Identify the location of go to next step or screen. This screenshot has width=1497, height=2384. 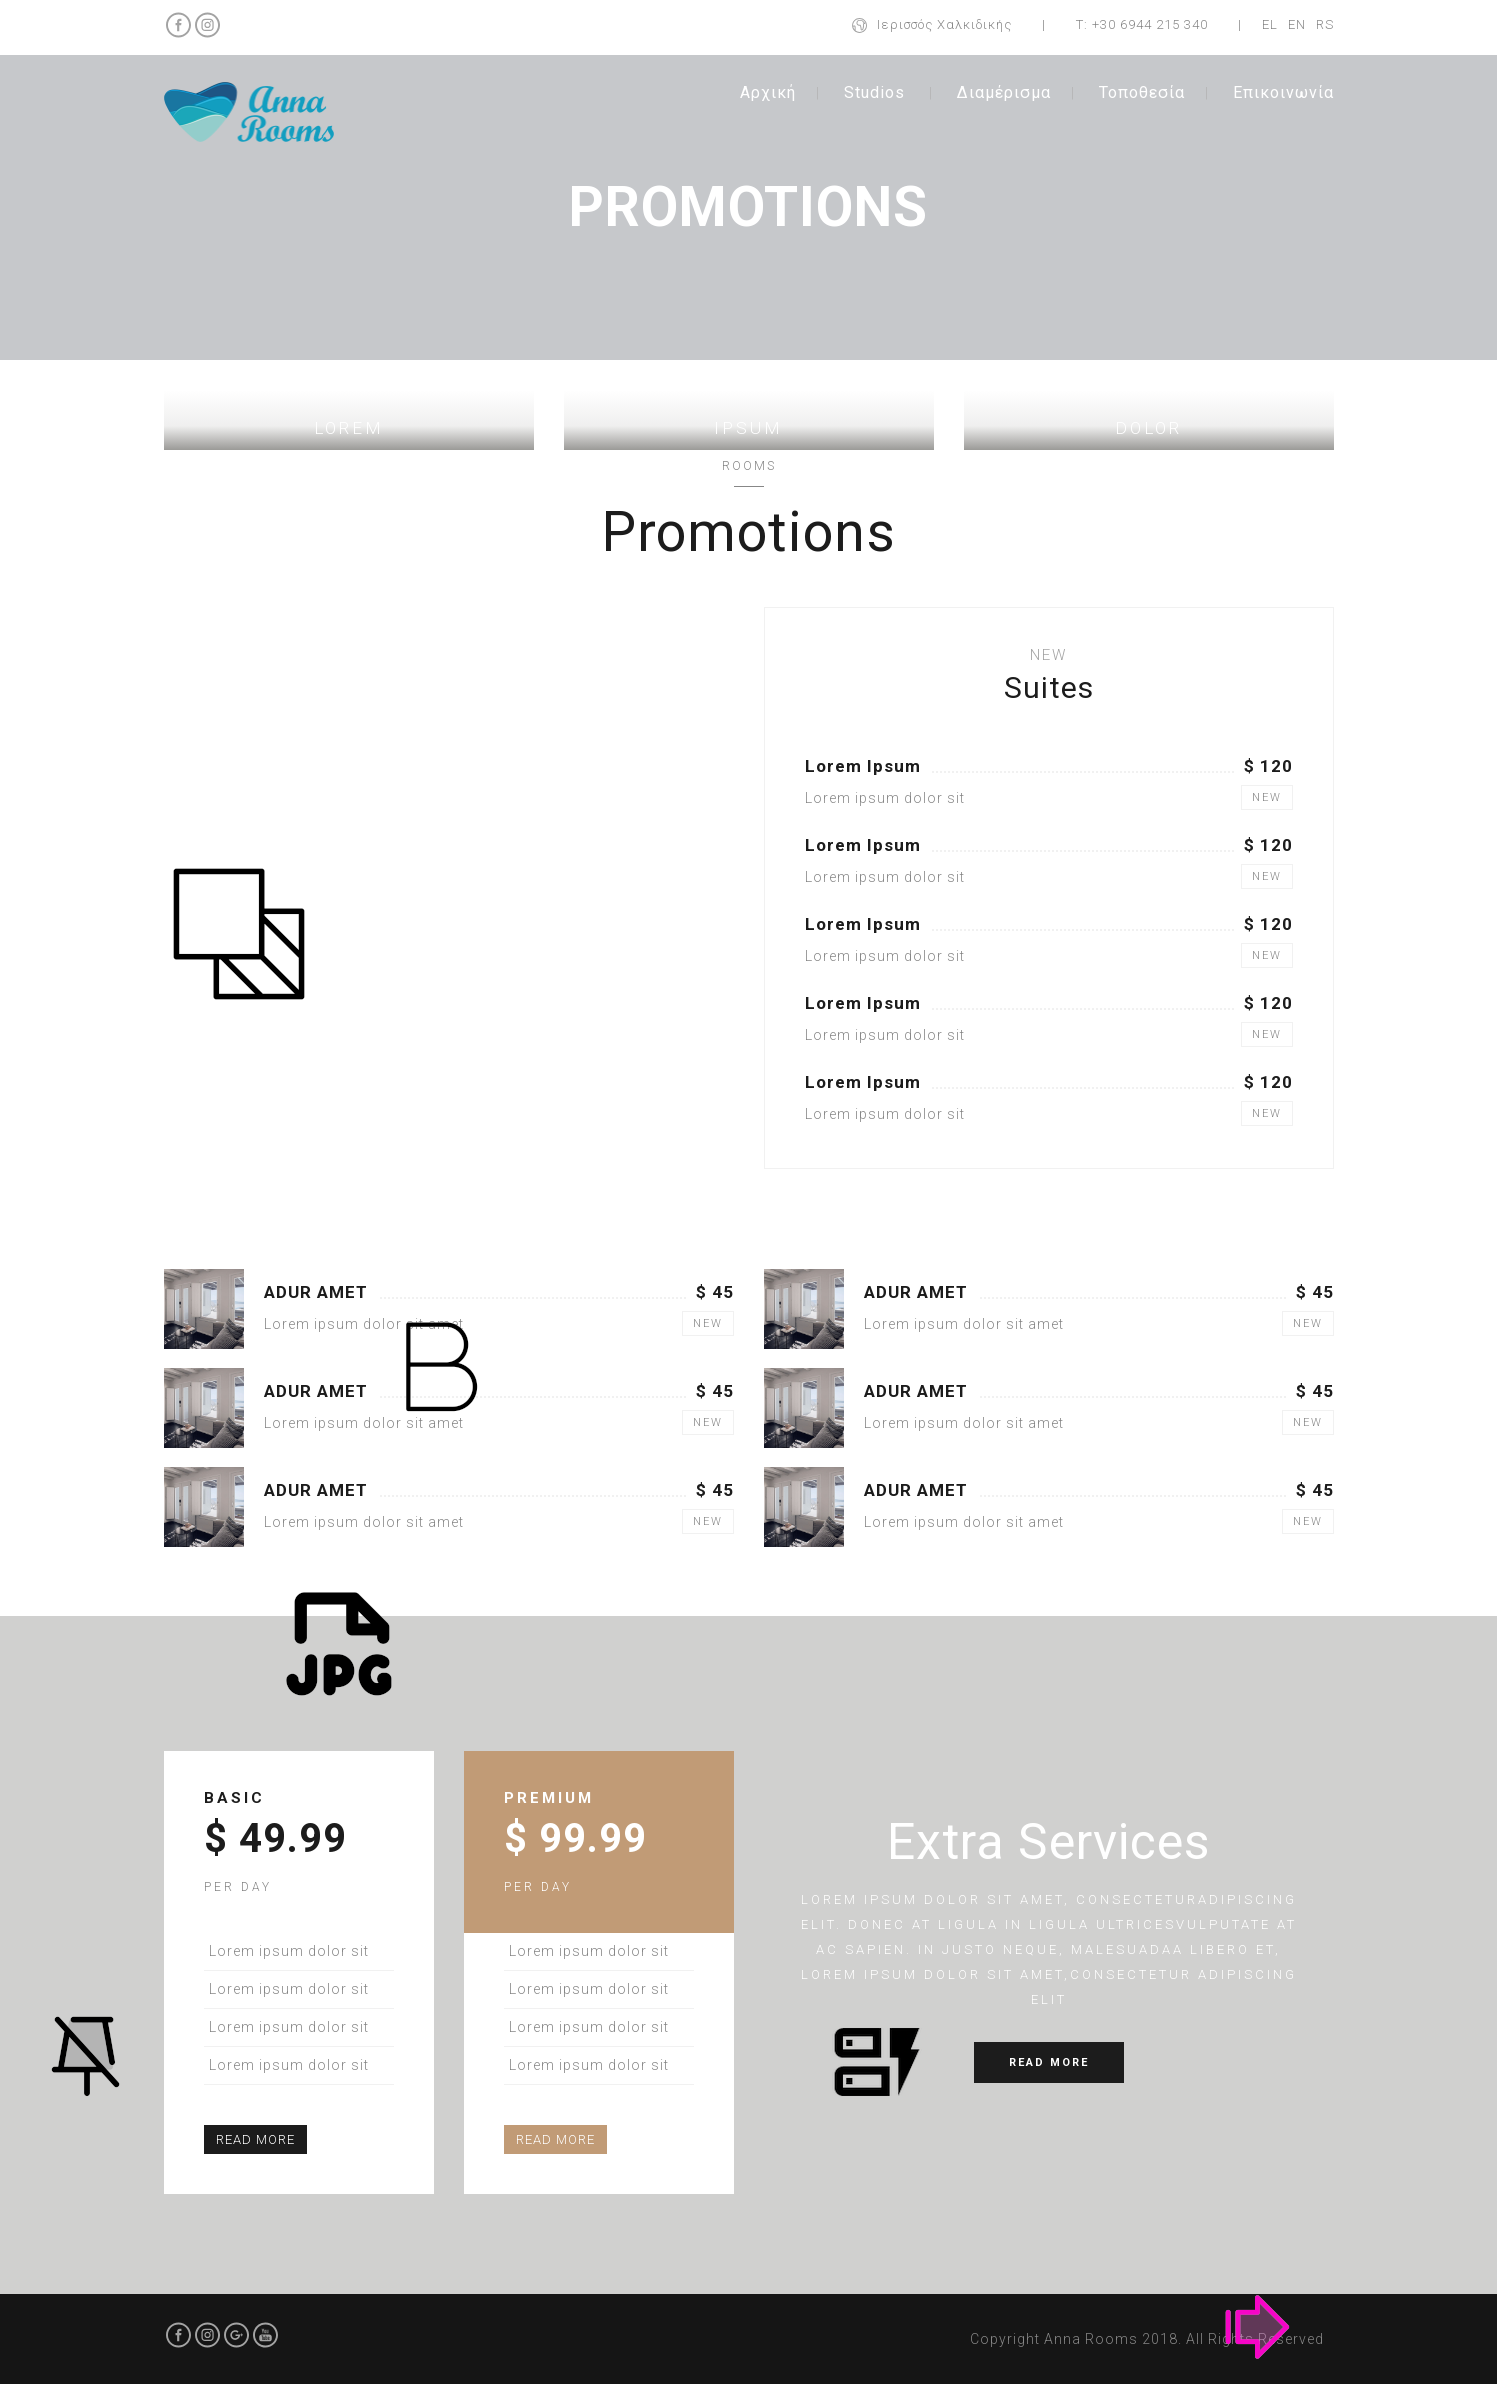
(1255, 2327).